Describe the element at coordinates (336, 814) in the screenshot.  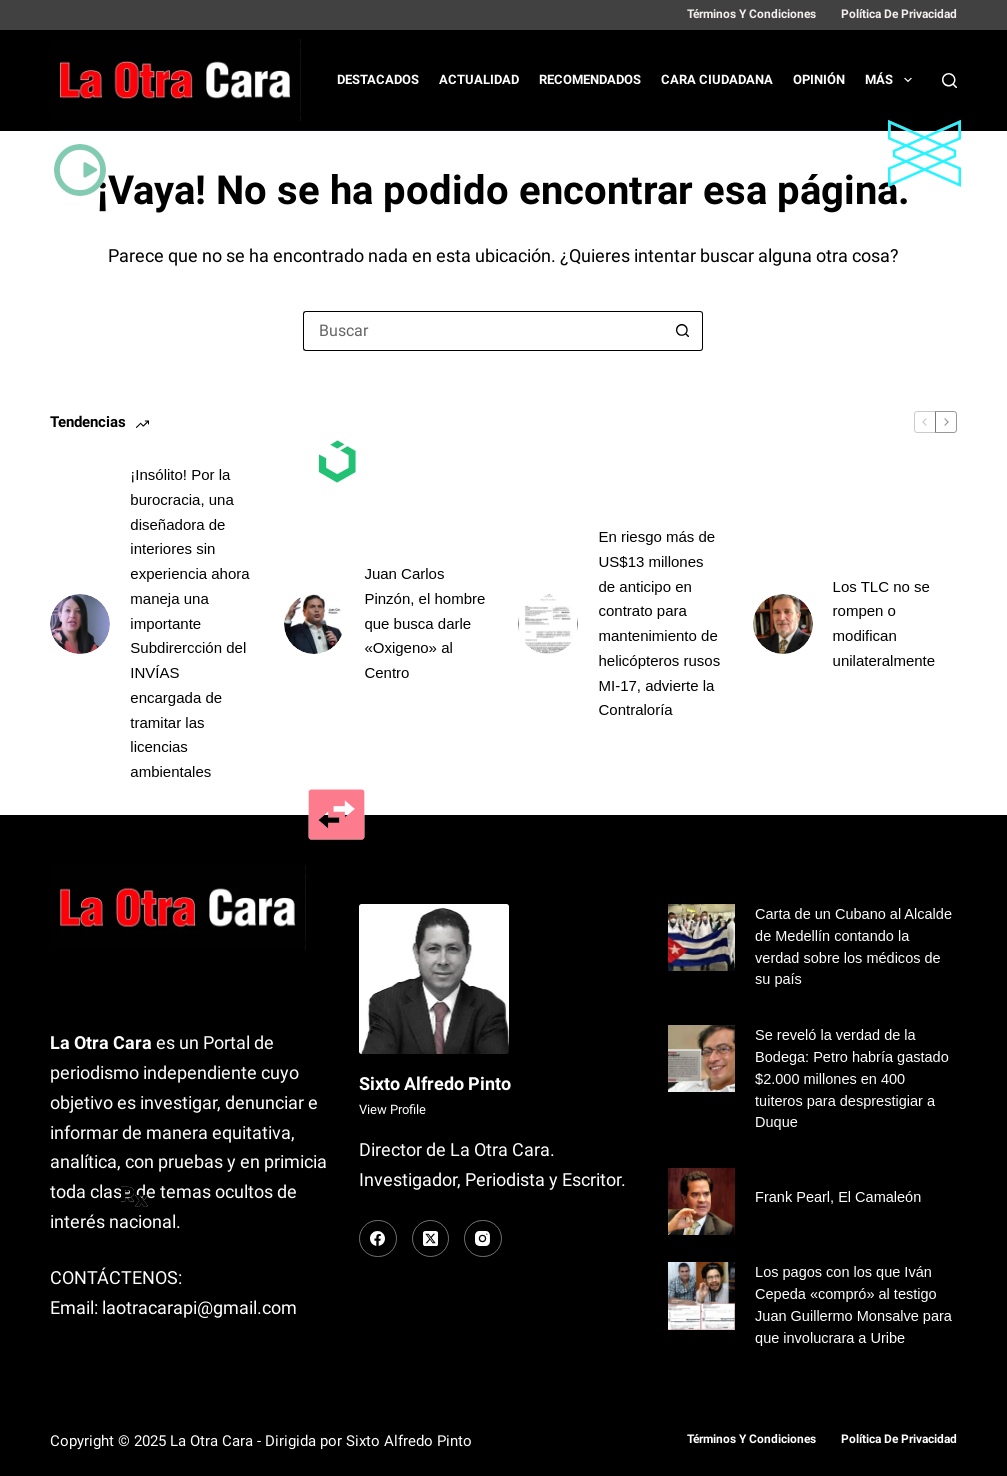
I see `swap or exchange currencies` at that location.